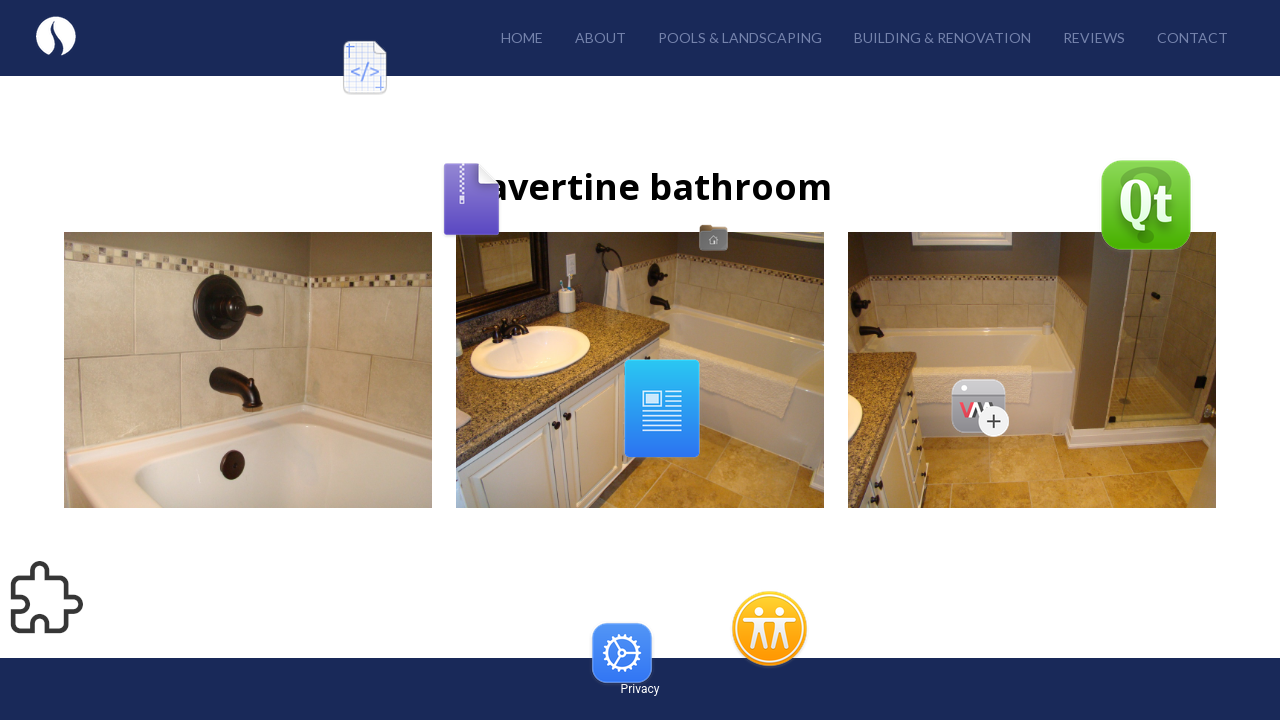  Describe the element at coordinates (979, 407) in the screenshot. I see `create a new virtual machine` at that location.